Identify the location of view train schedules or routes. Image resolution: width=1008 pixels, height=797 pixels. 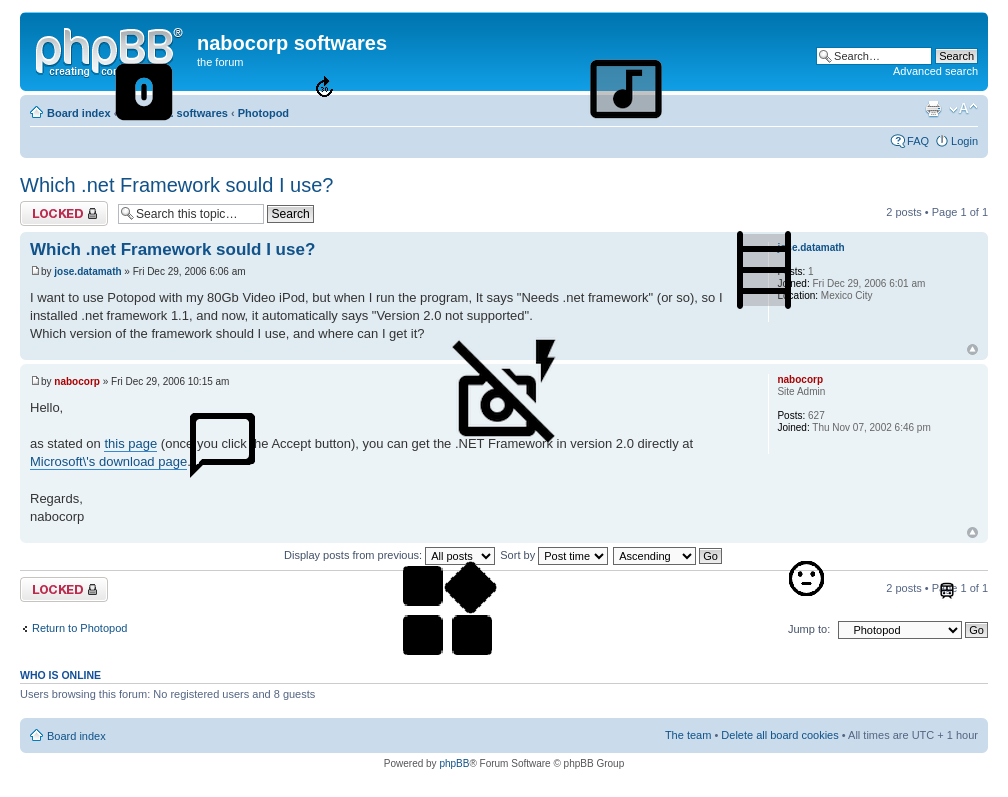
(947, 591).